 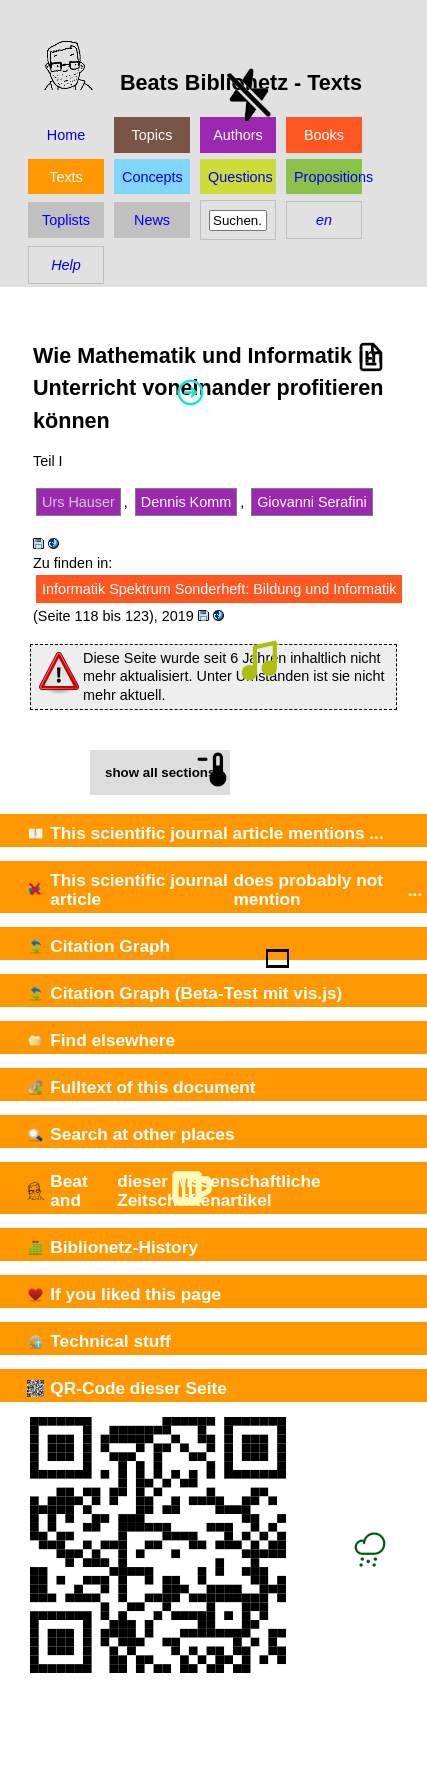 What do you see at coordinates (214, 769) in the screenshot?
I see `decrease temperature setting` at bounding box center [214, 769].